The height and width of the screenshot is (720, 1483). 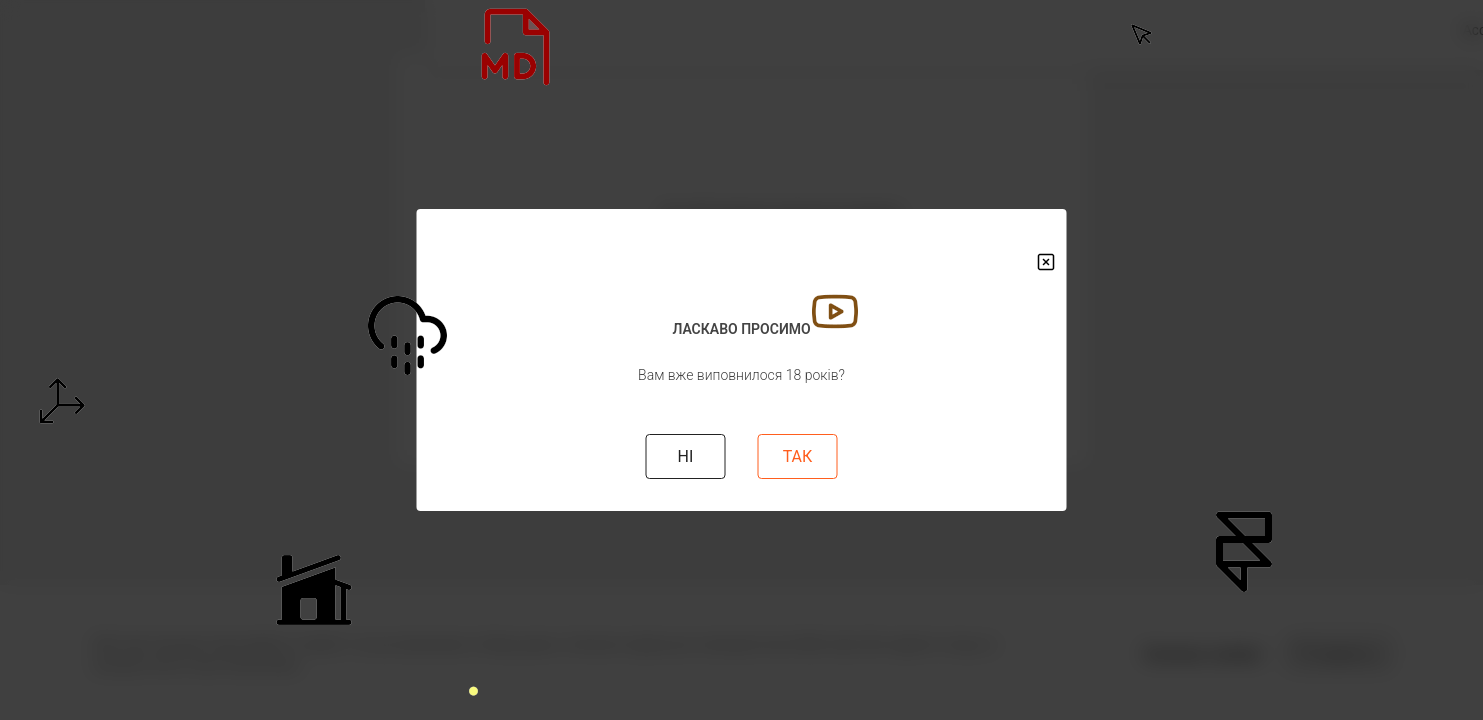 I want to click on 3D axis indicator for spatial orientation, so click(x=59, y=403).